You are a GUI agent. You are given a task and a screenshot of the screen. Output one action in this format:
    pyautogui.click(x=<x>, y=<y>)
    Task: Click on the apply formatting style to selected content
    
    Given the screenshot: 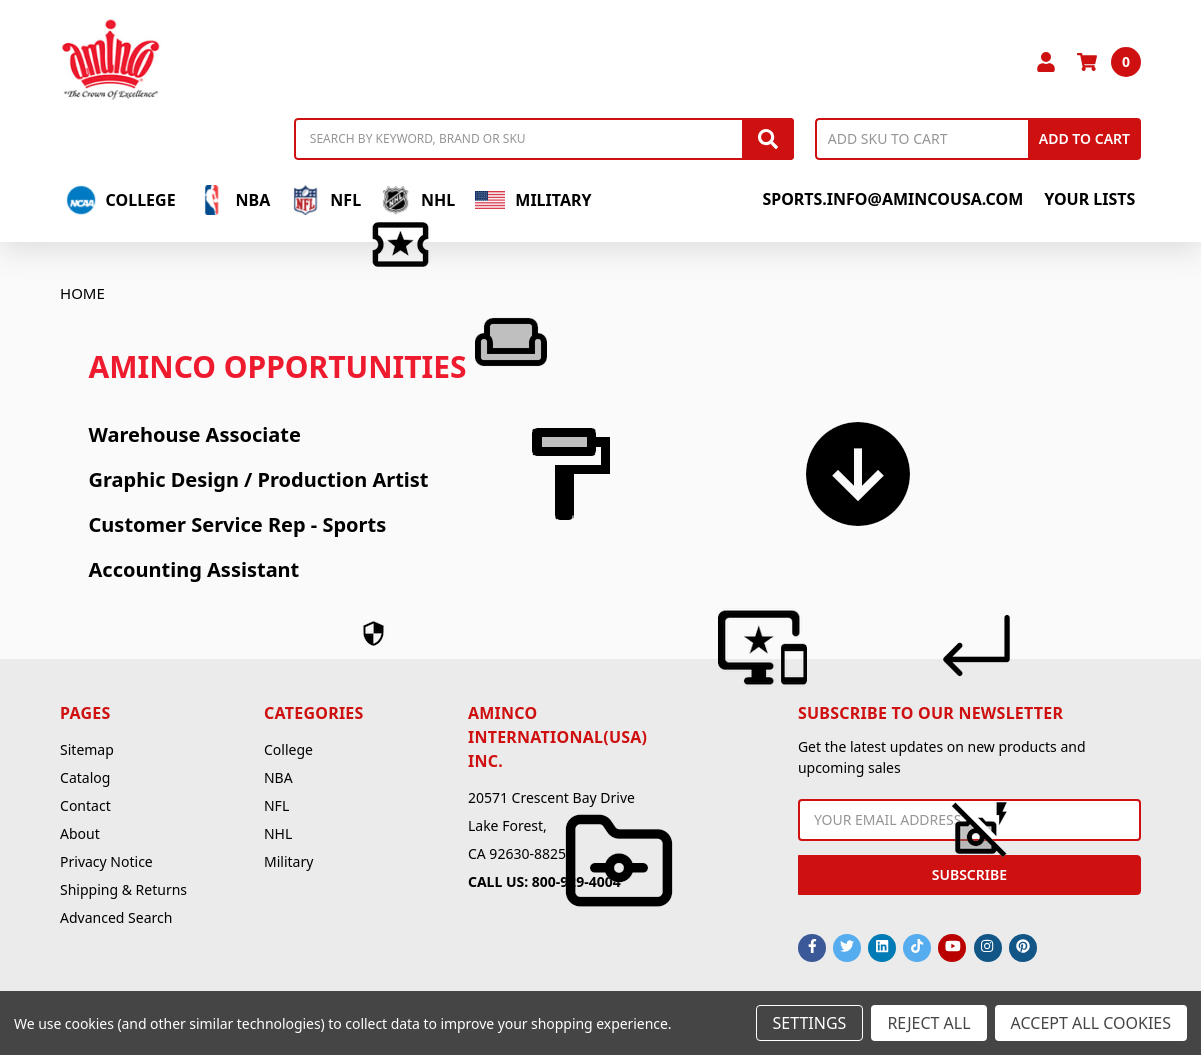 What is the action you would take?
    pyautogui.click(x=569, y=474)
    